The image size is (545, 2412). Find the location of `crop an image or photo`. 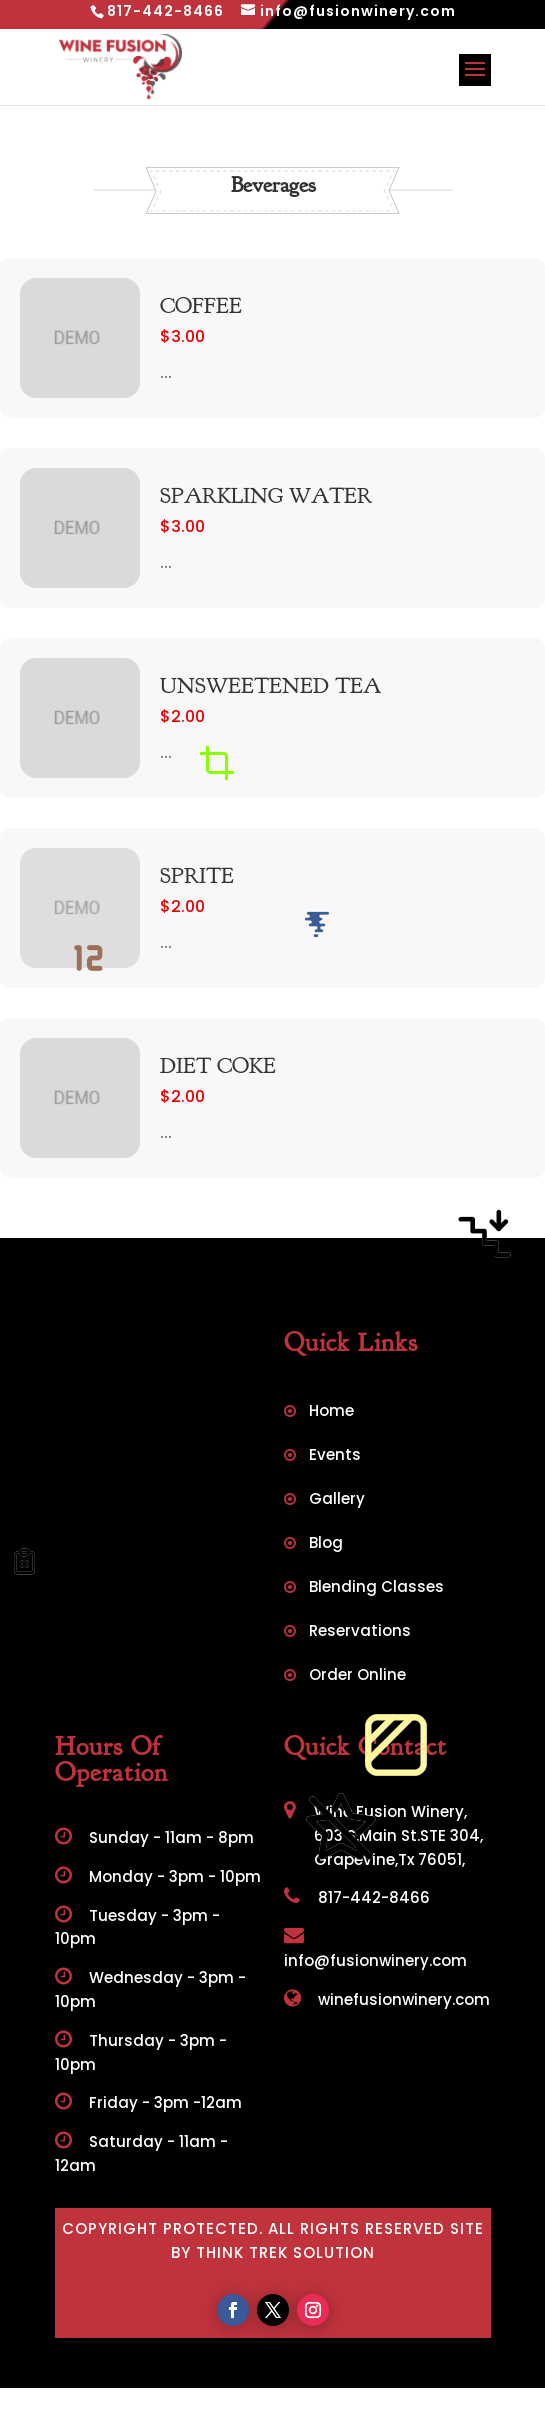

crop an image or photo is located at coordinates (217, 763).